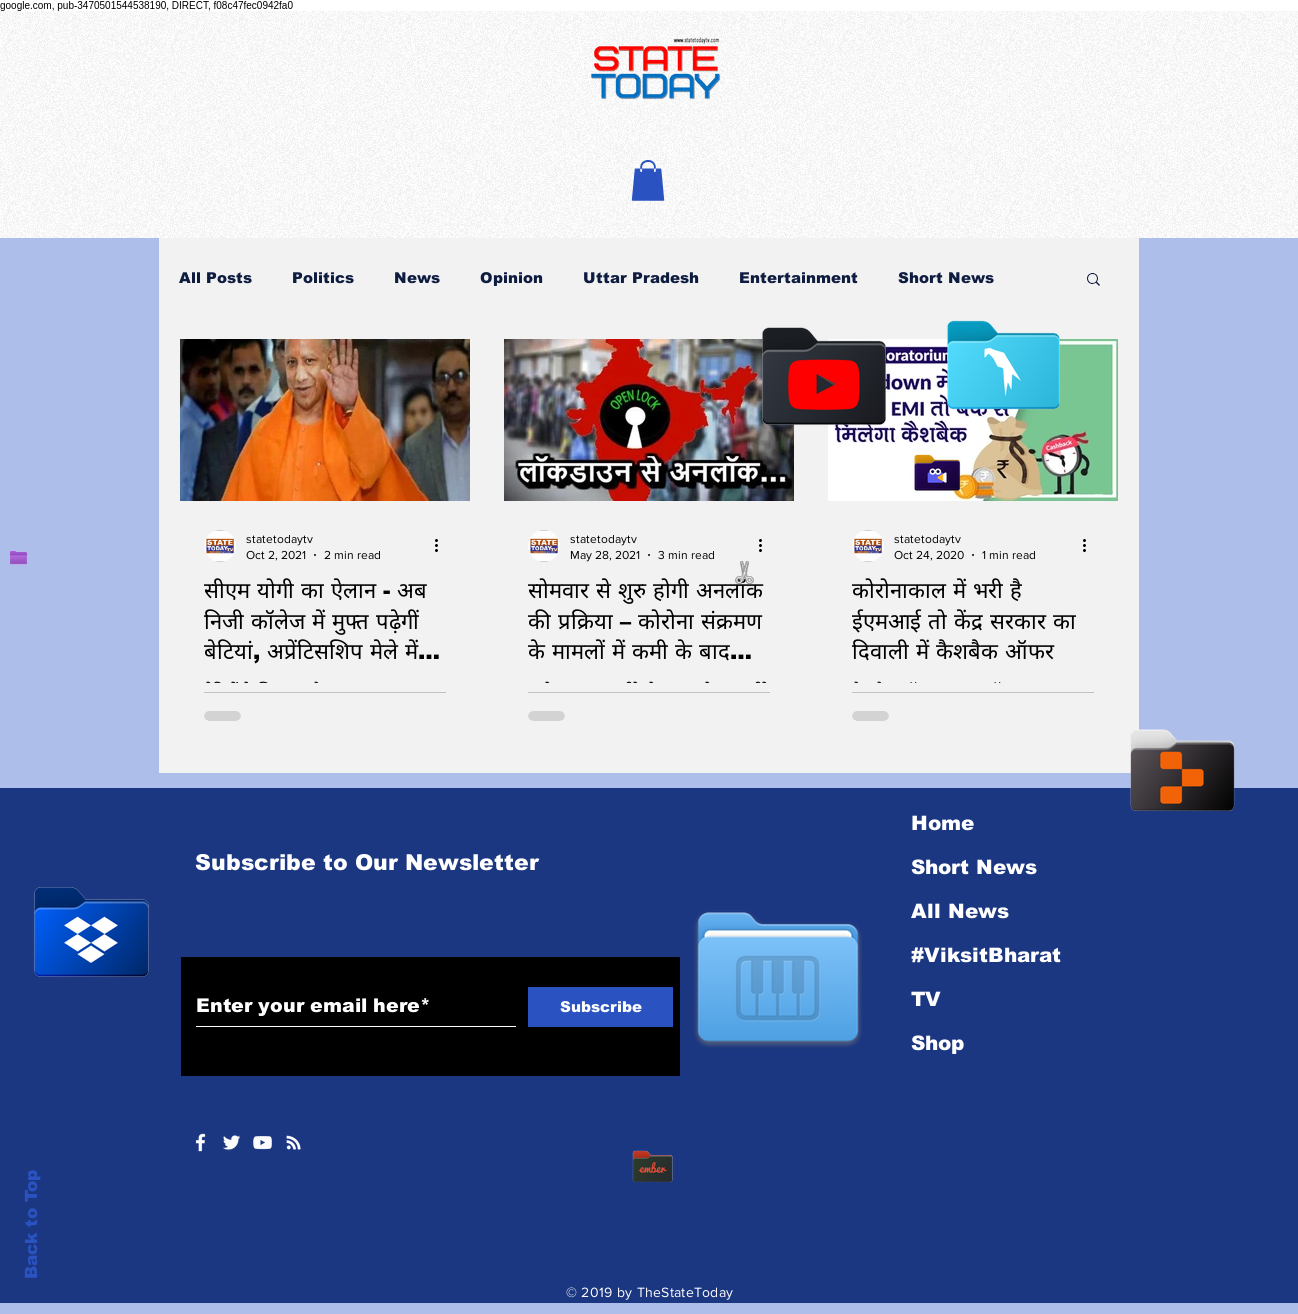 The image size is (1298, 1314). I want to click on open wondershare anireel project folder, so click(937, 474).